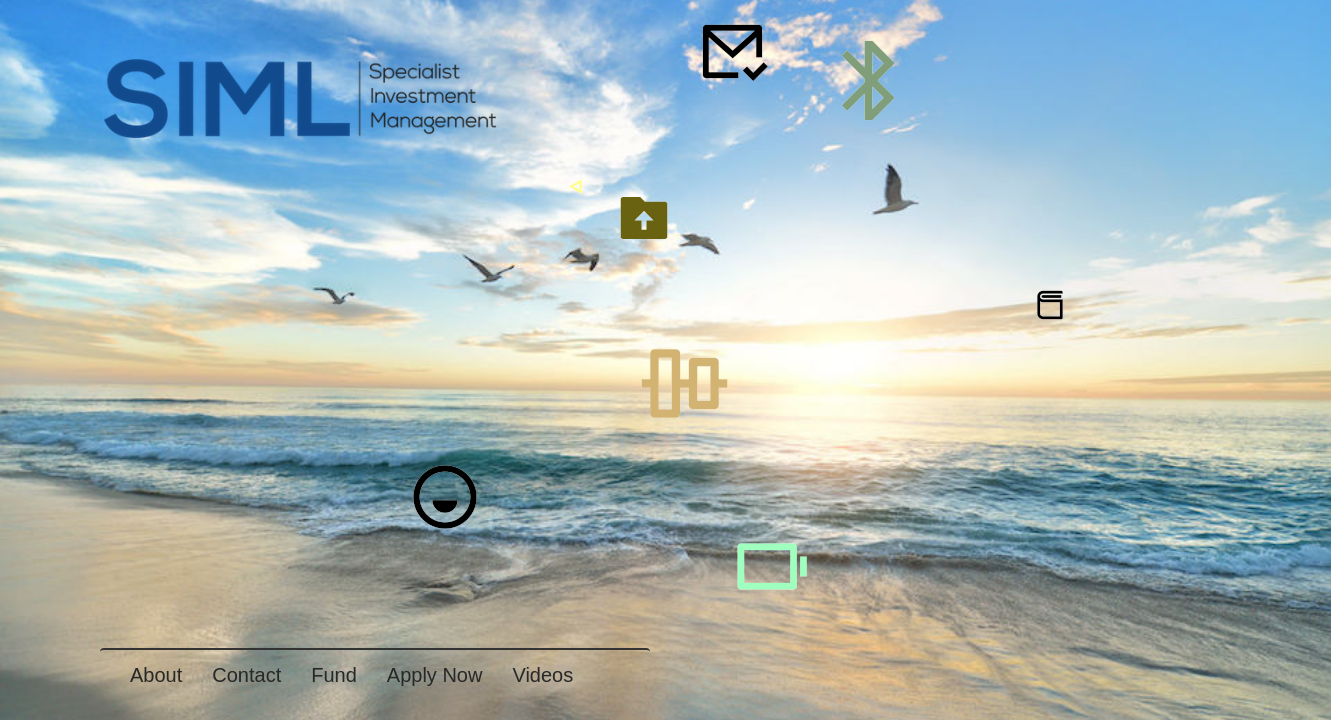  I want to click on email successfully sent or delivered, so click(732, 51).